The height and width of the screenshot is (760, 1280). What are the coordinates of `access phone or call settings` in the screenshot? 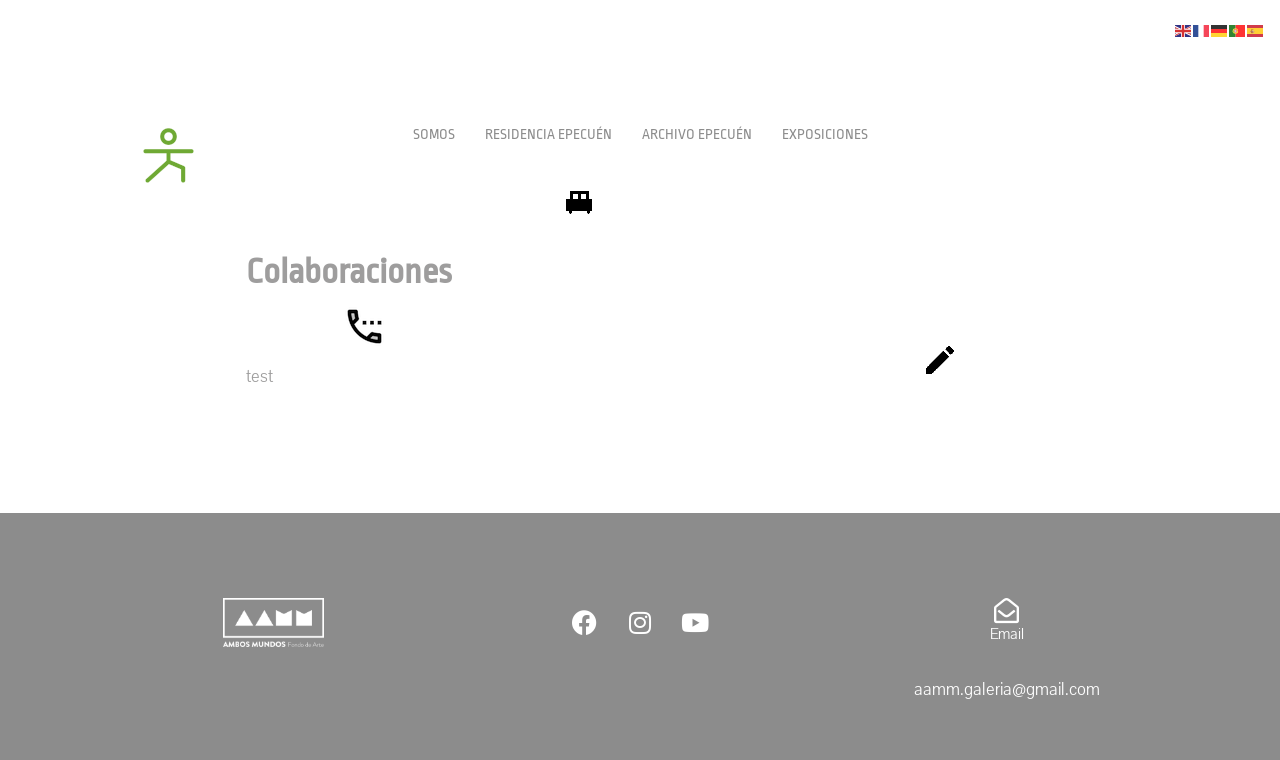 It's located at (364, 326).